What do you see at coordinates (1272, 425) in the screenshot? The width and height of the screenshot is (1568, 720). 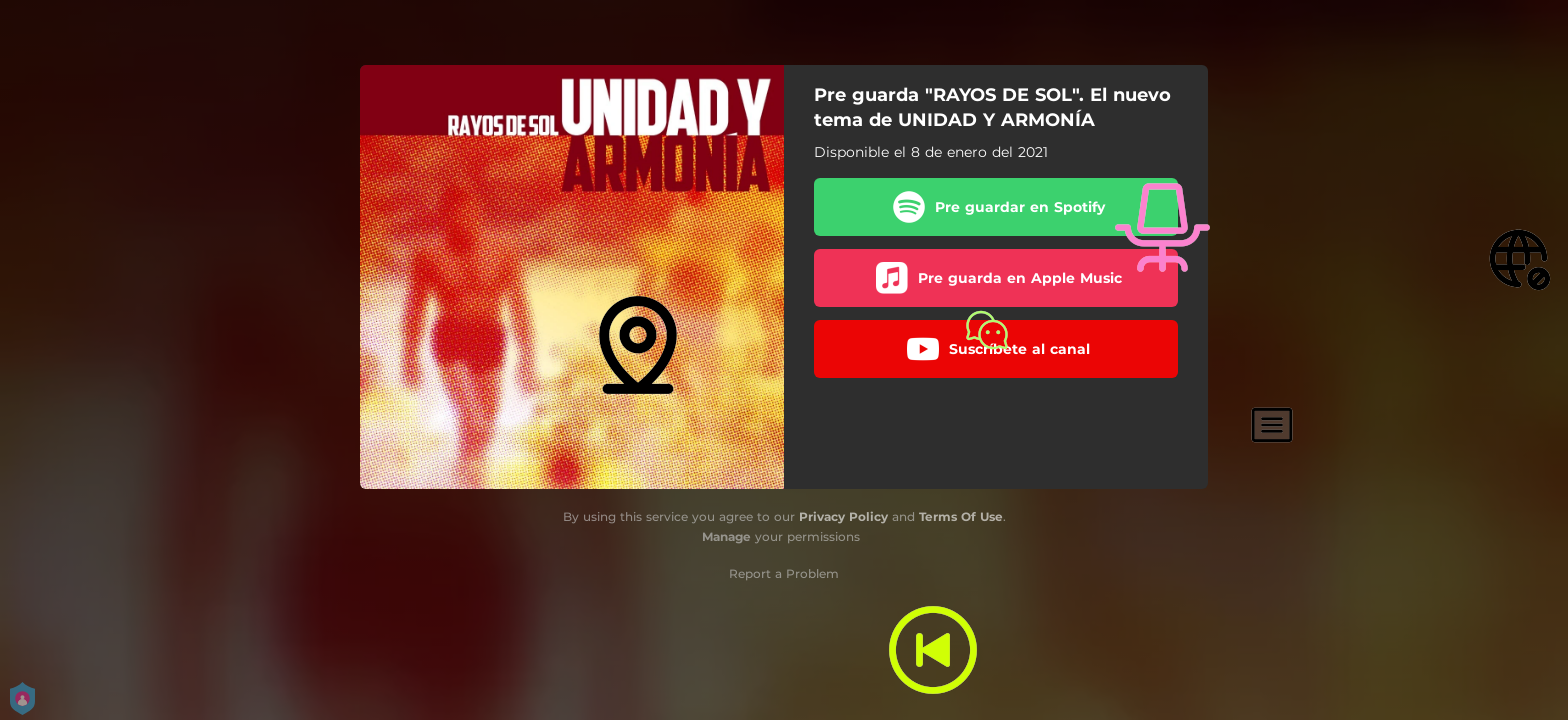 I see `view article or document content` at bounding box center [1272, 425].